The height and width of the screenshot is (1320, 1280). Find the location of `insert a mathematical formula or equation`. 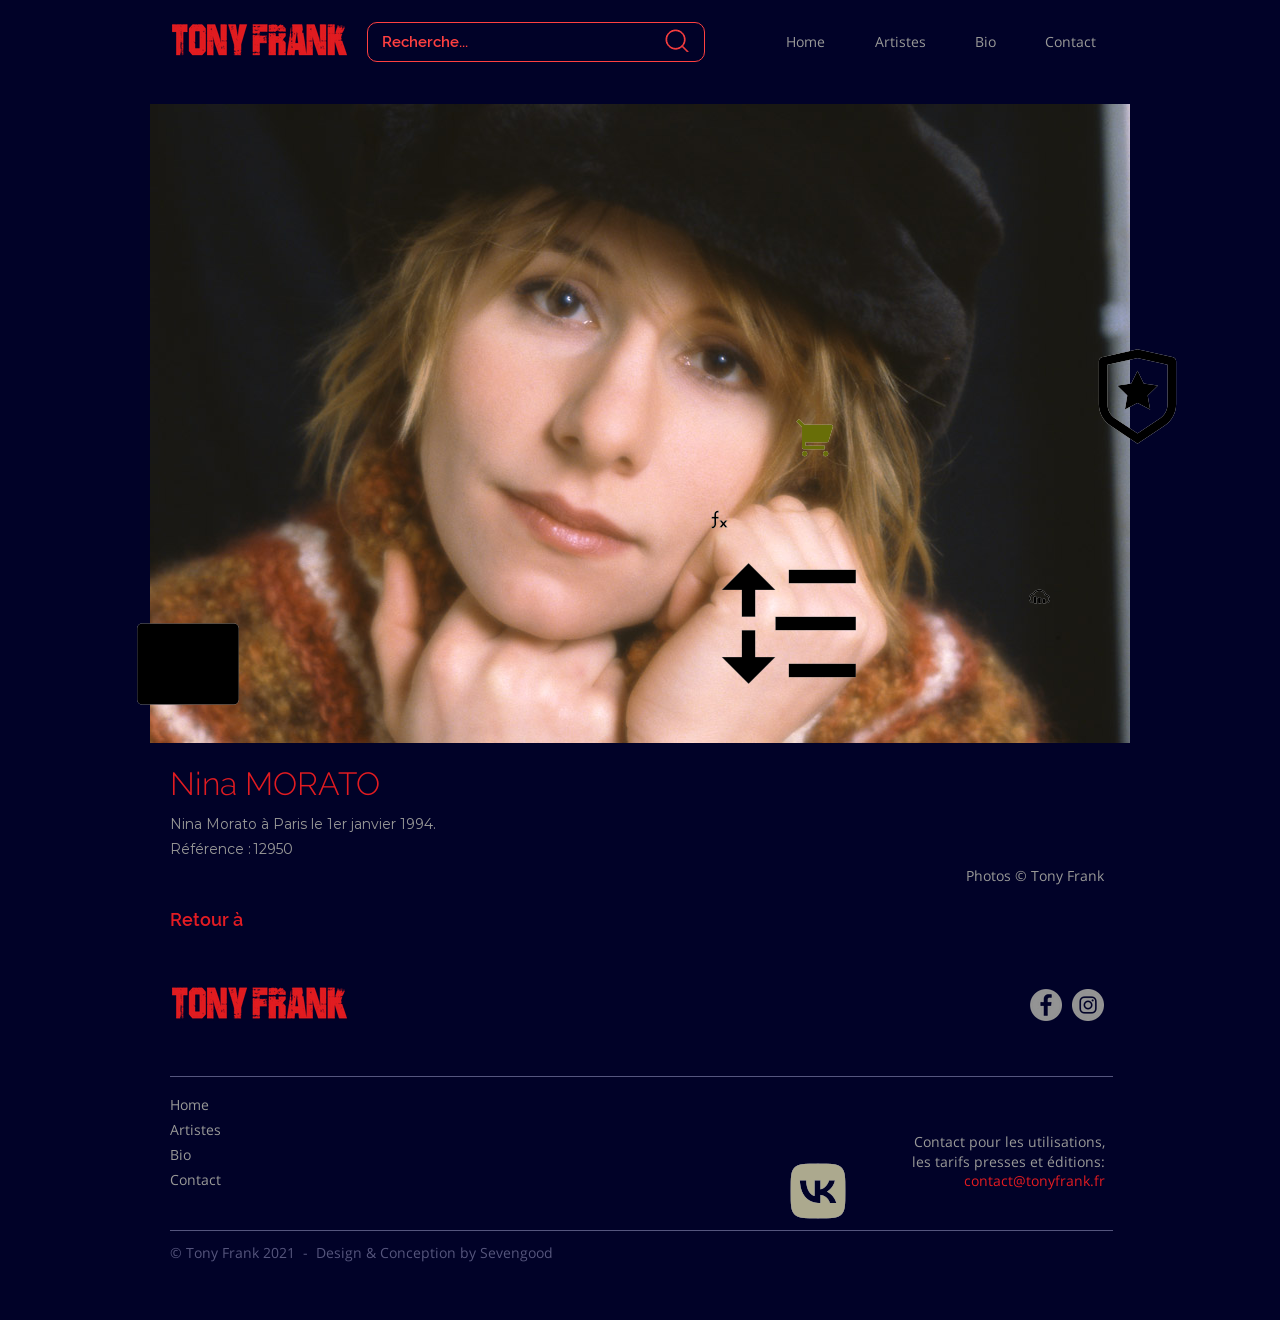

insert a mathematical formula or equation is located at coordinates (719, 519).